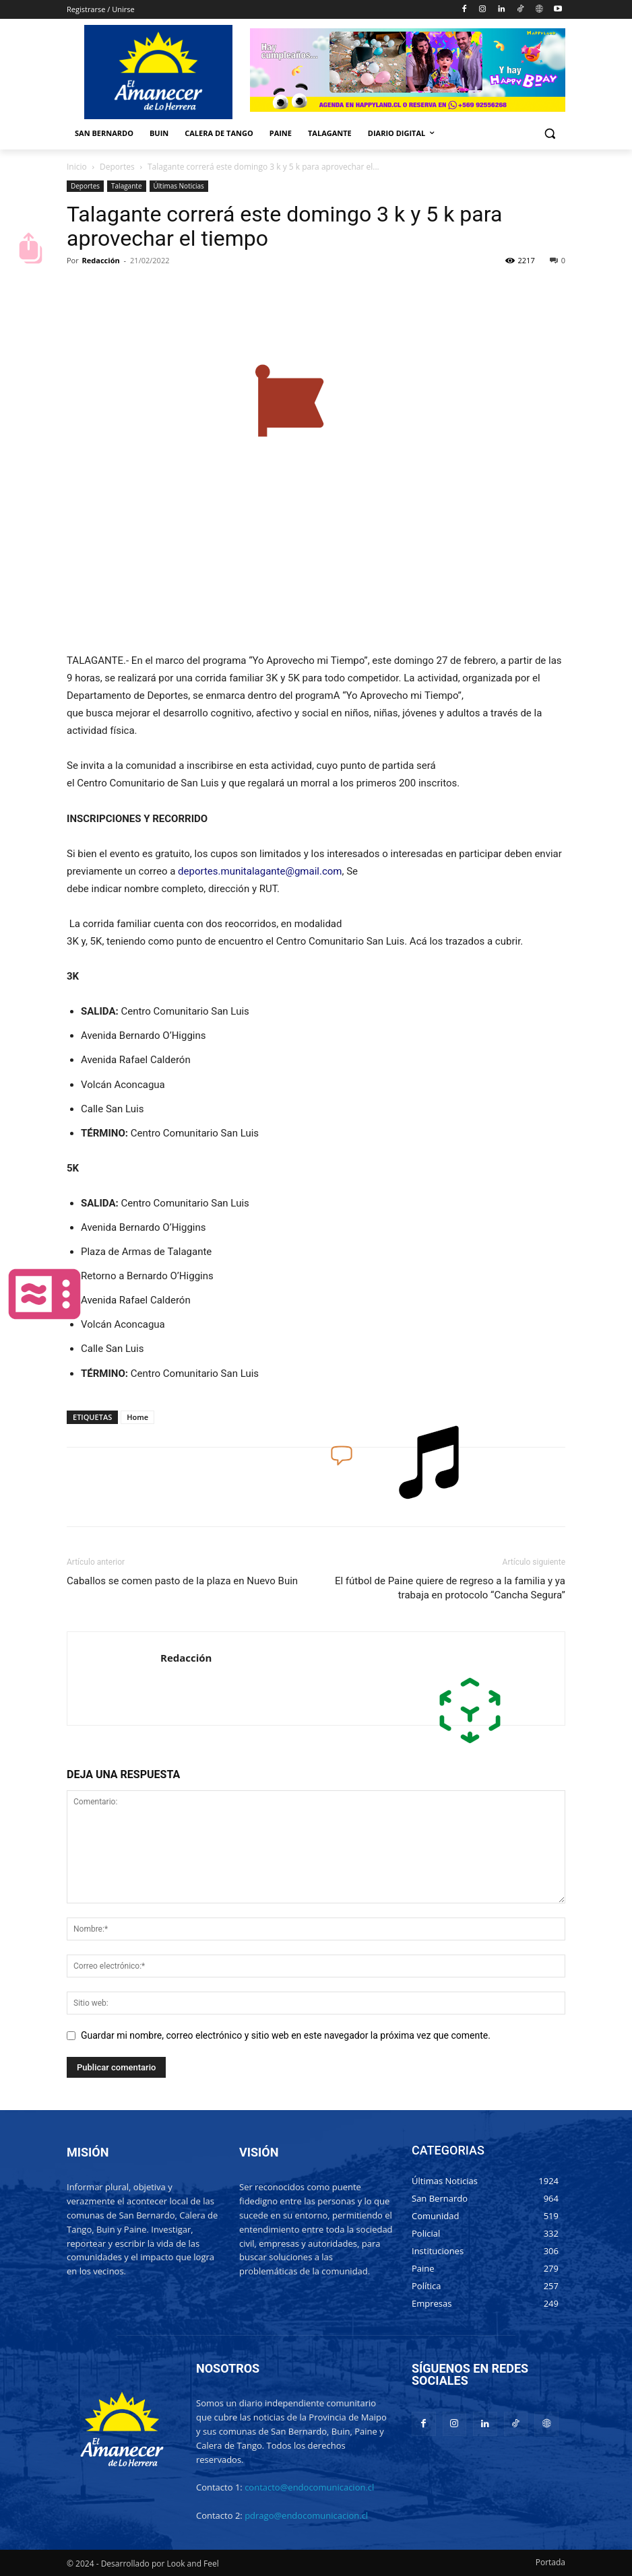 This screenshot has width=632, height=2576. Describe the element at coordinates (342, 1456) in the screenshot. I see `open chat or messaging` at that location.